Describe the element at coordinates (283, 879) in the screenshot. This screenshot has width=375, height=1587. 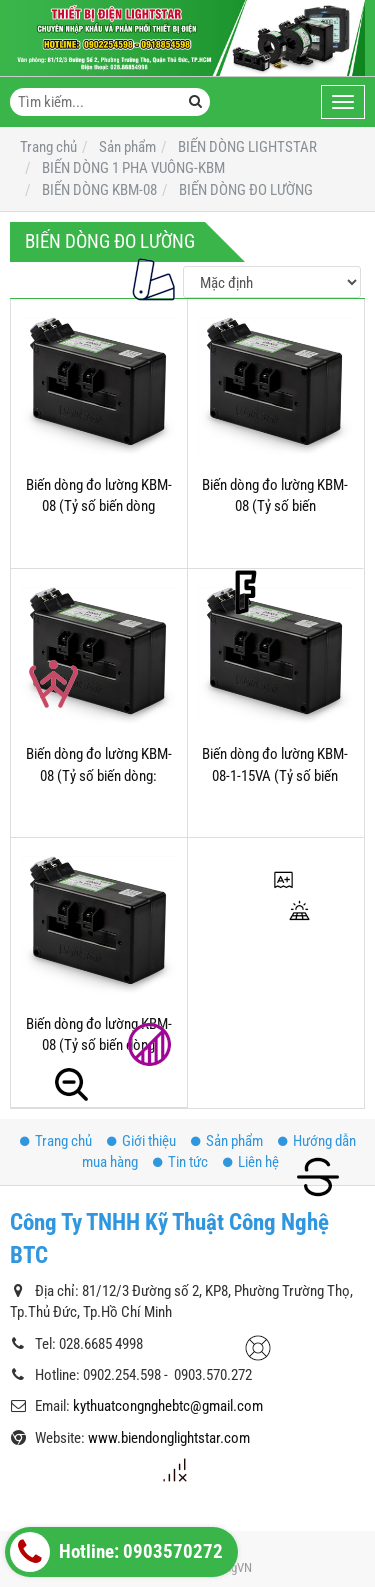
I see `view exam or test results` at that location.